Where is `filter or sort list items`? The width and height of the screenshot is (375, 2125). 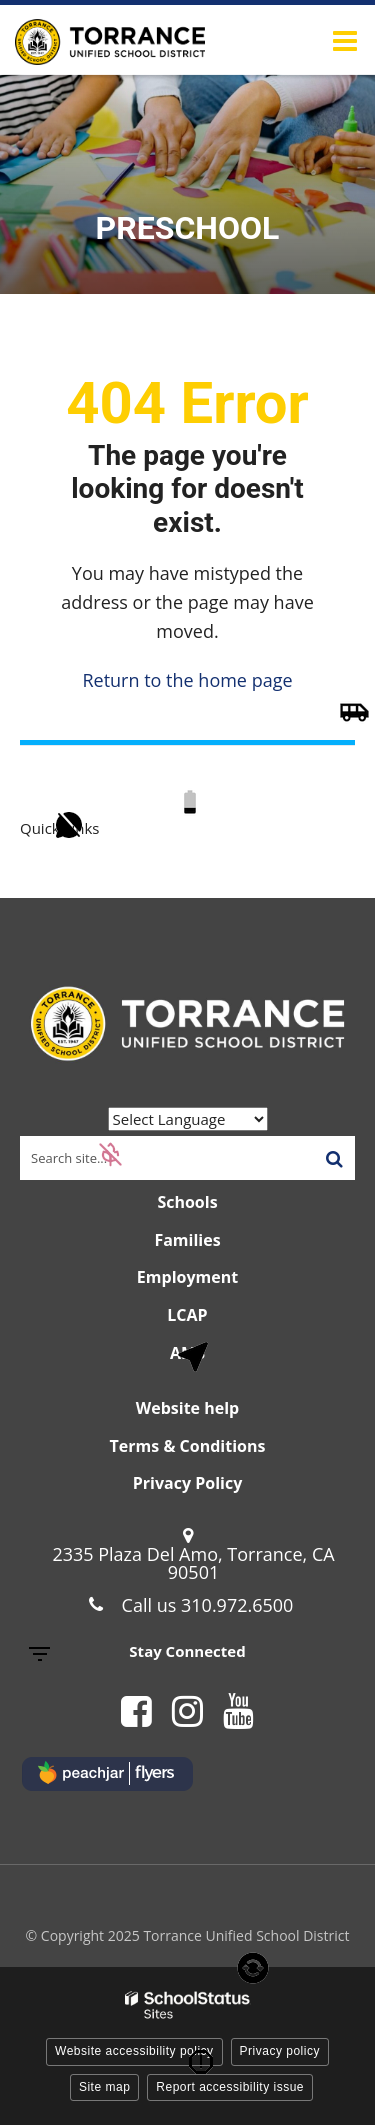 filter or sort list items is located at coordinates (40, 1654).